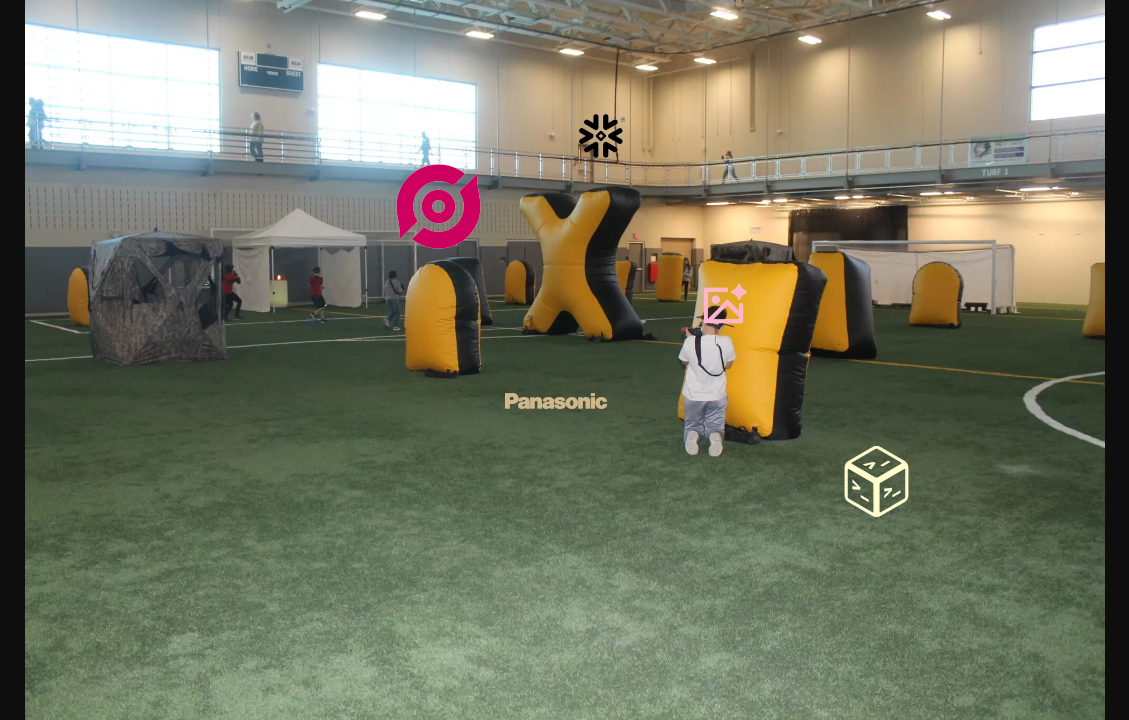 This screenshot has height=720, width=1129. I want to click on panasonic brand logo, so click(556, 401).